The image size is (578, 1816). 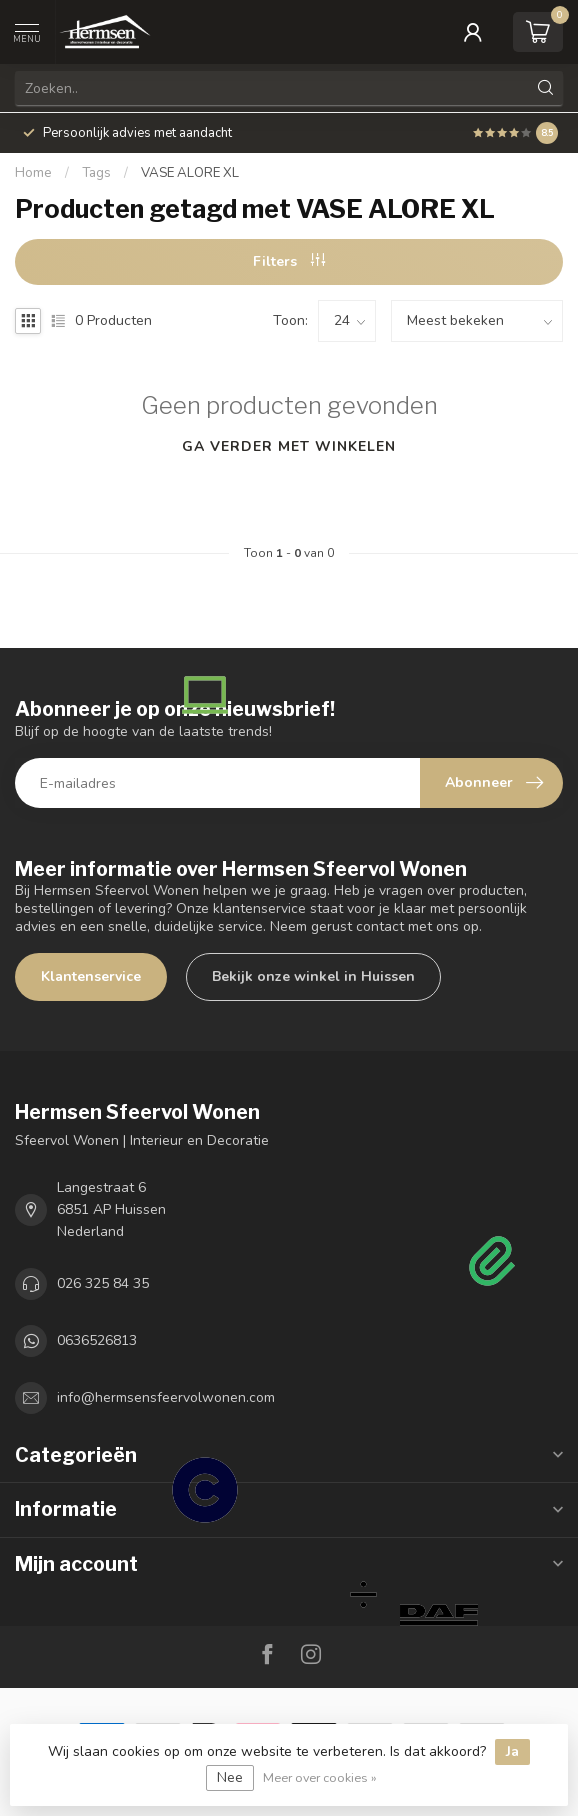 What do you see at coordinates (363, 1594) in the screenshot?
I see `perform division calculation` at bounding box center [363, 1594].